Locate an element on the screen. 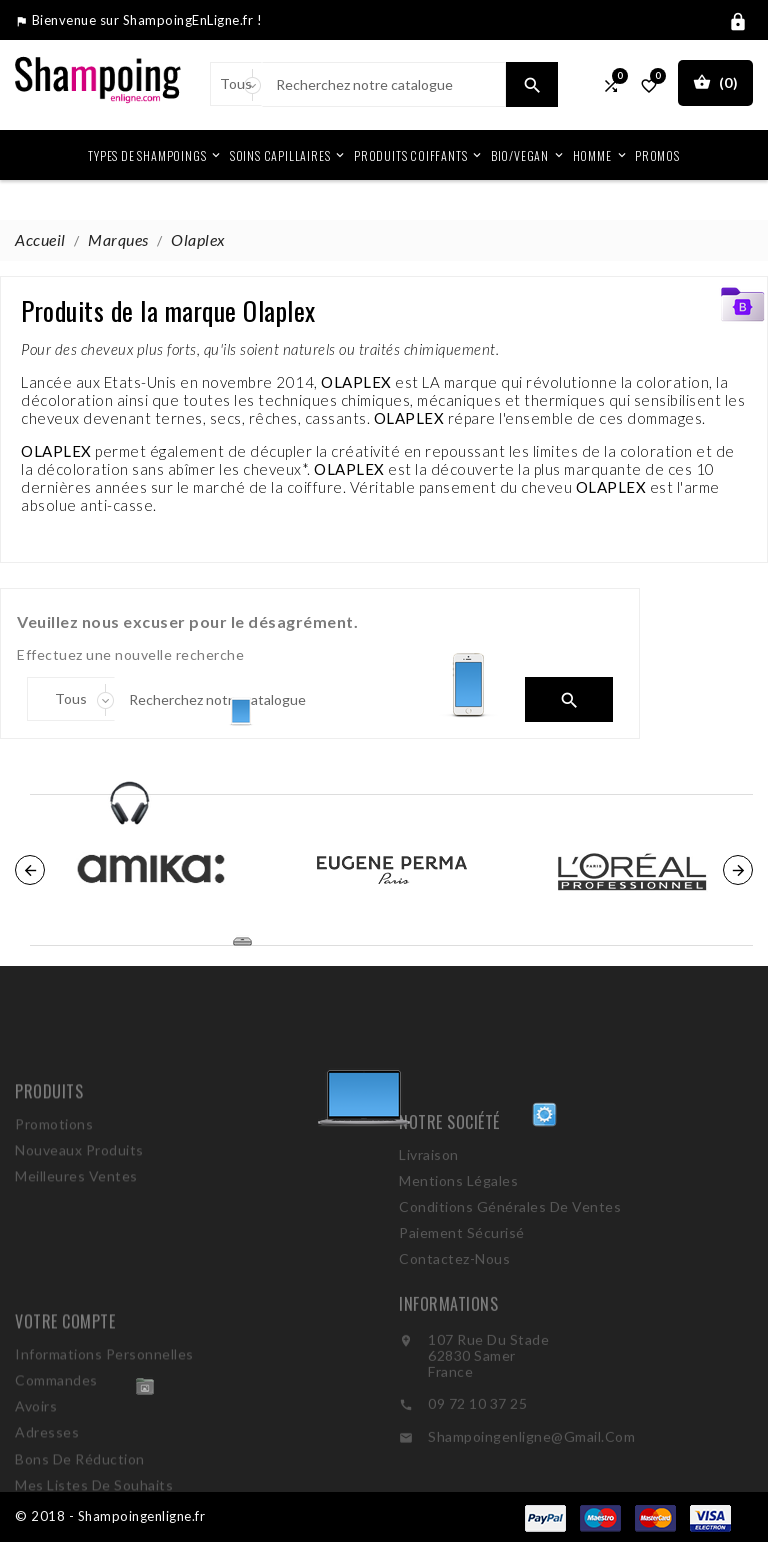 This screenshot has height=1542, width=768. iPad Air 2 device with cellular connectivity is located at coordinates (241, 711).